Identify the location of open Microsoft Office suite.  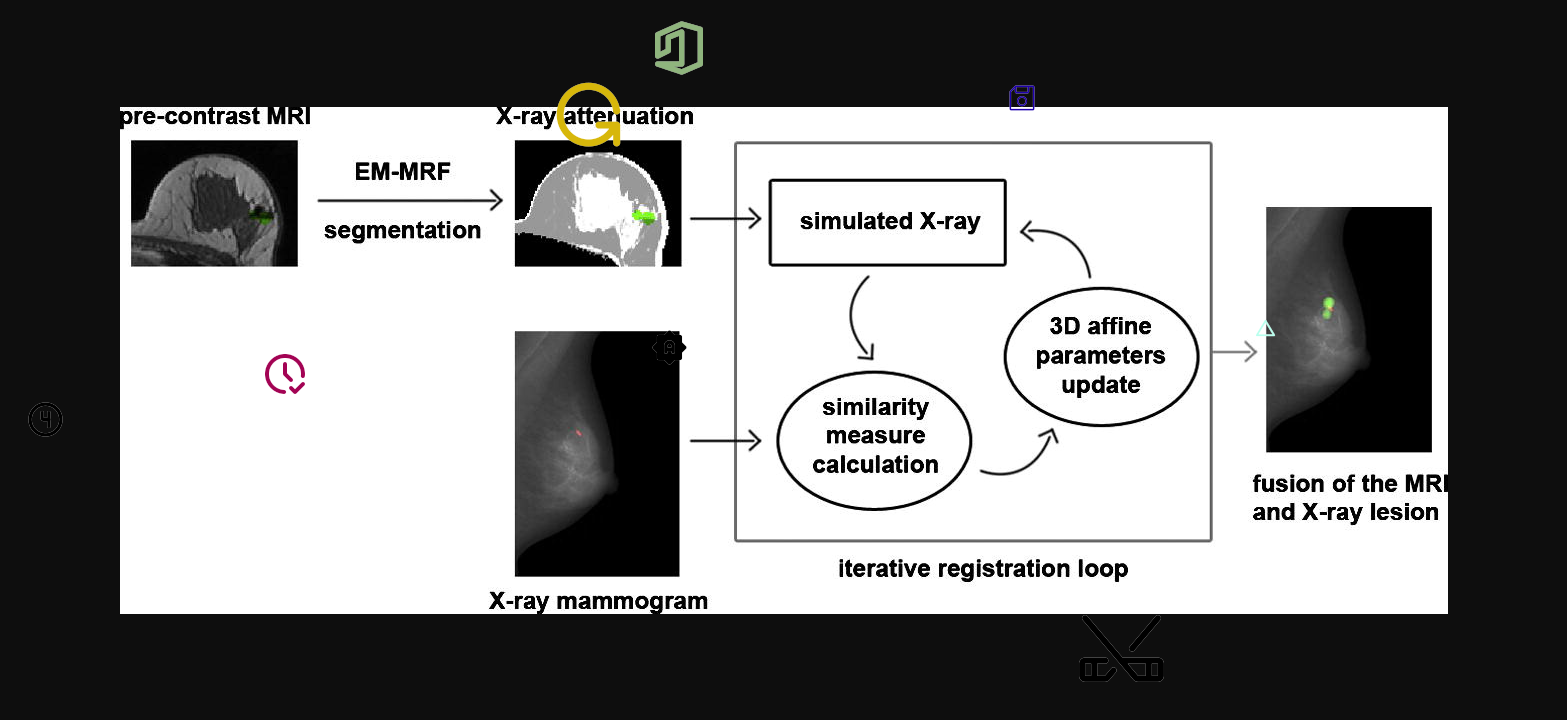
(679, 48).